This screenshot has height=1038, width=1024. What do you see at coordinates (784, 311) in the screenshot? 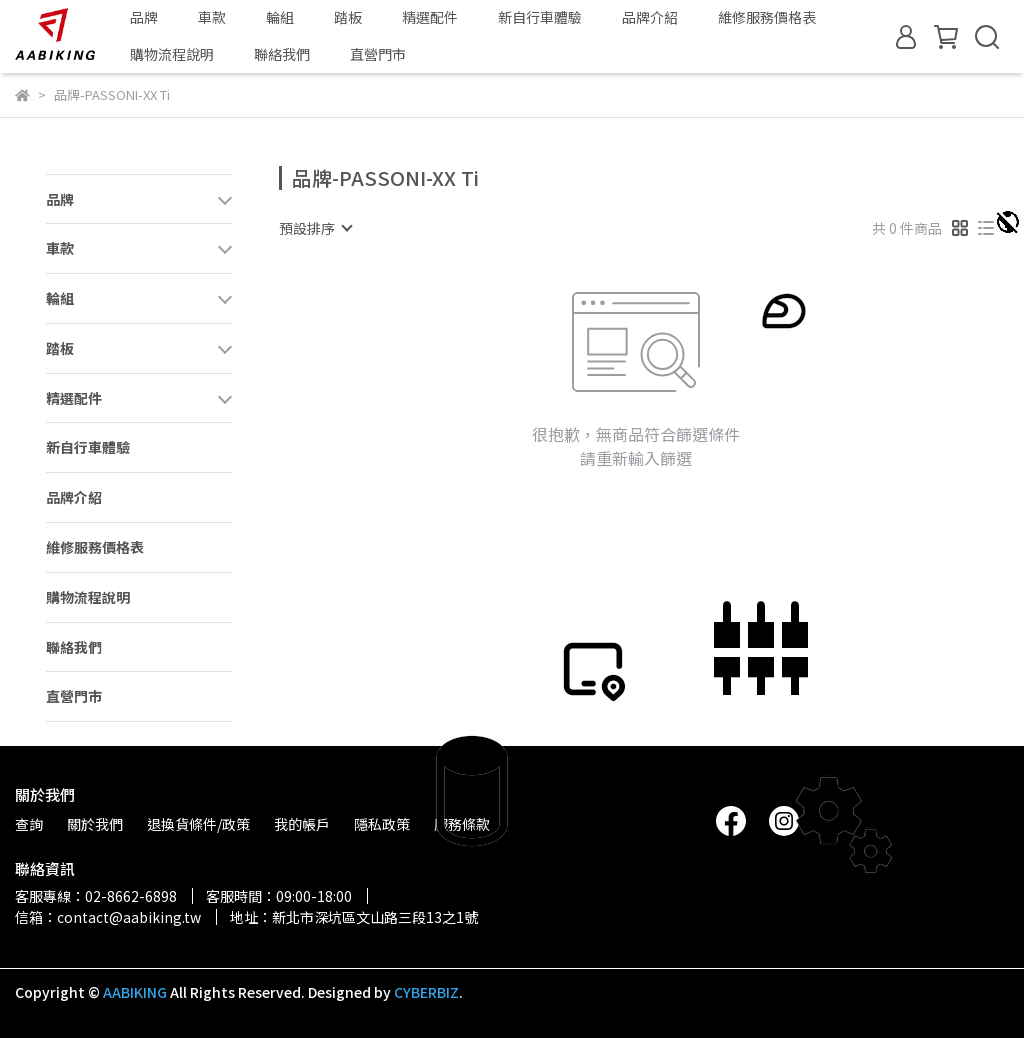
I see `access motorsports or racing content` at bounding box center [784, 311].